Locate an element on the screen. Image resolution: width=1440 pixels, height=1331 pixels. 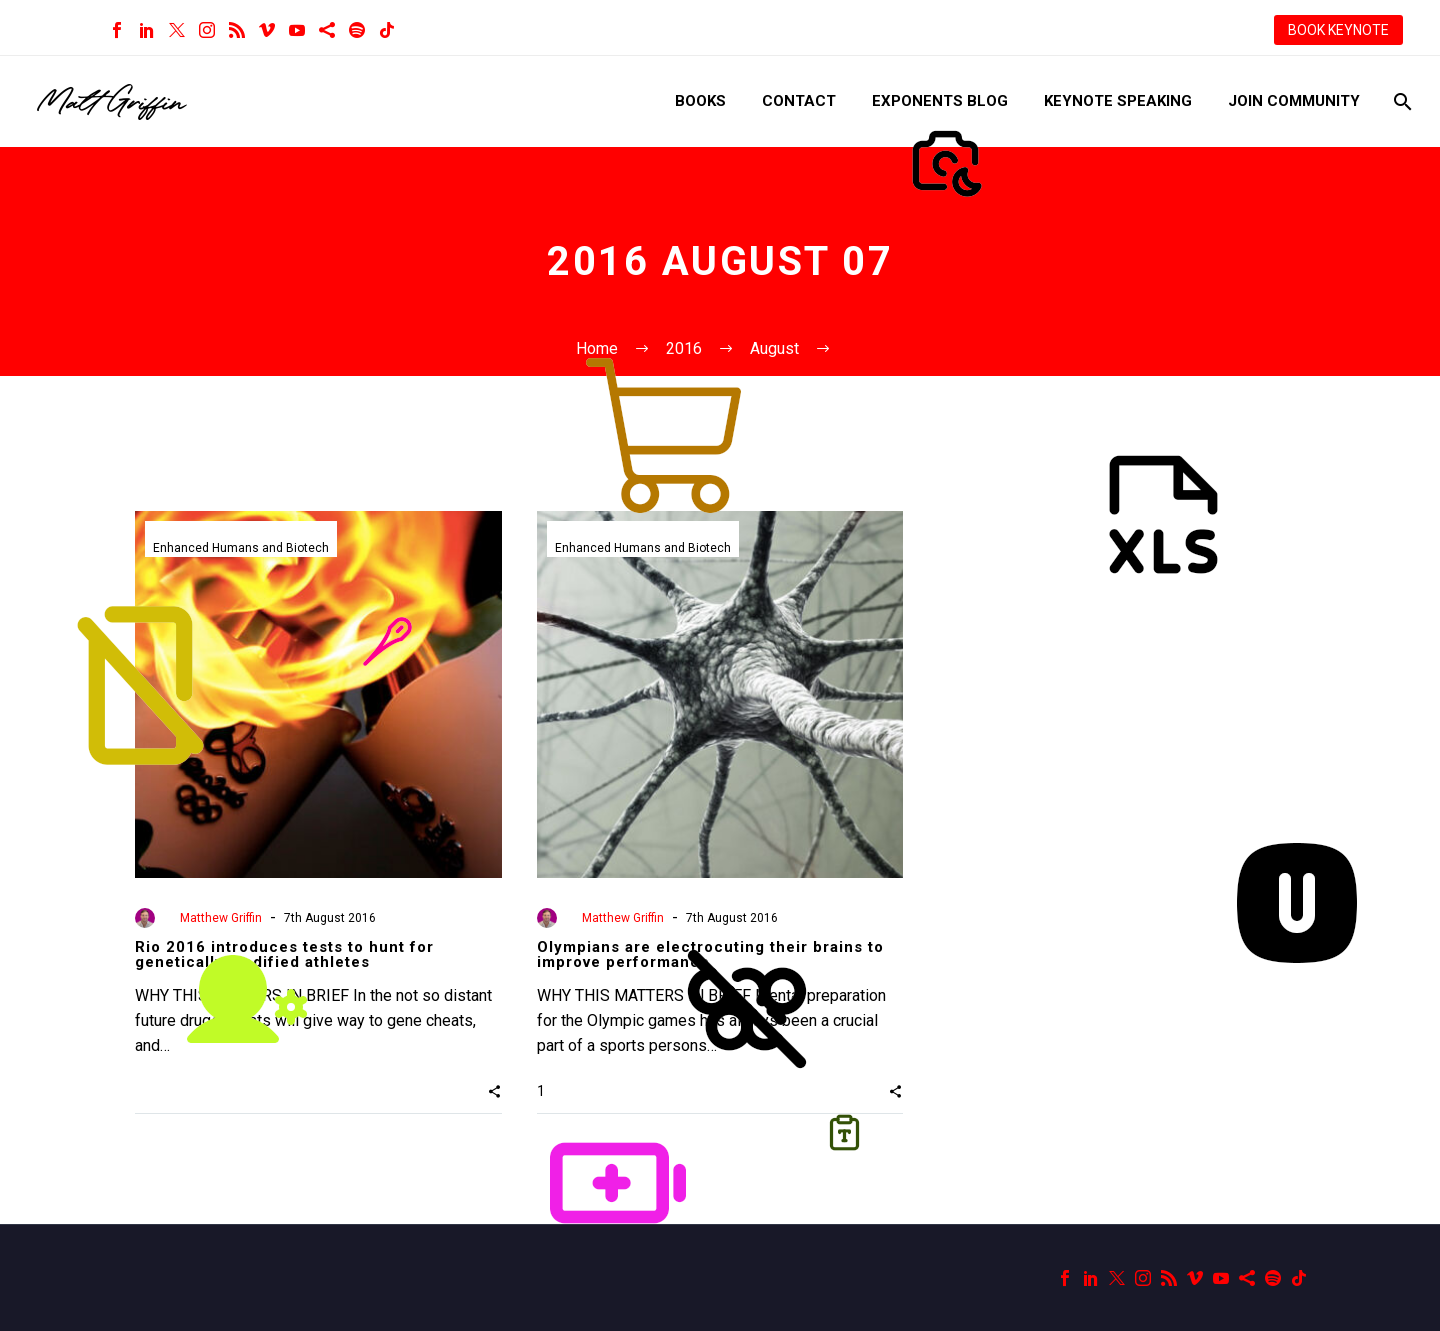
access user settings or preferences is located at coordinates (243, 1003).